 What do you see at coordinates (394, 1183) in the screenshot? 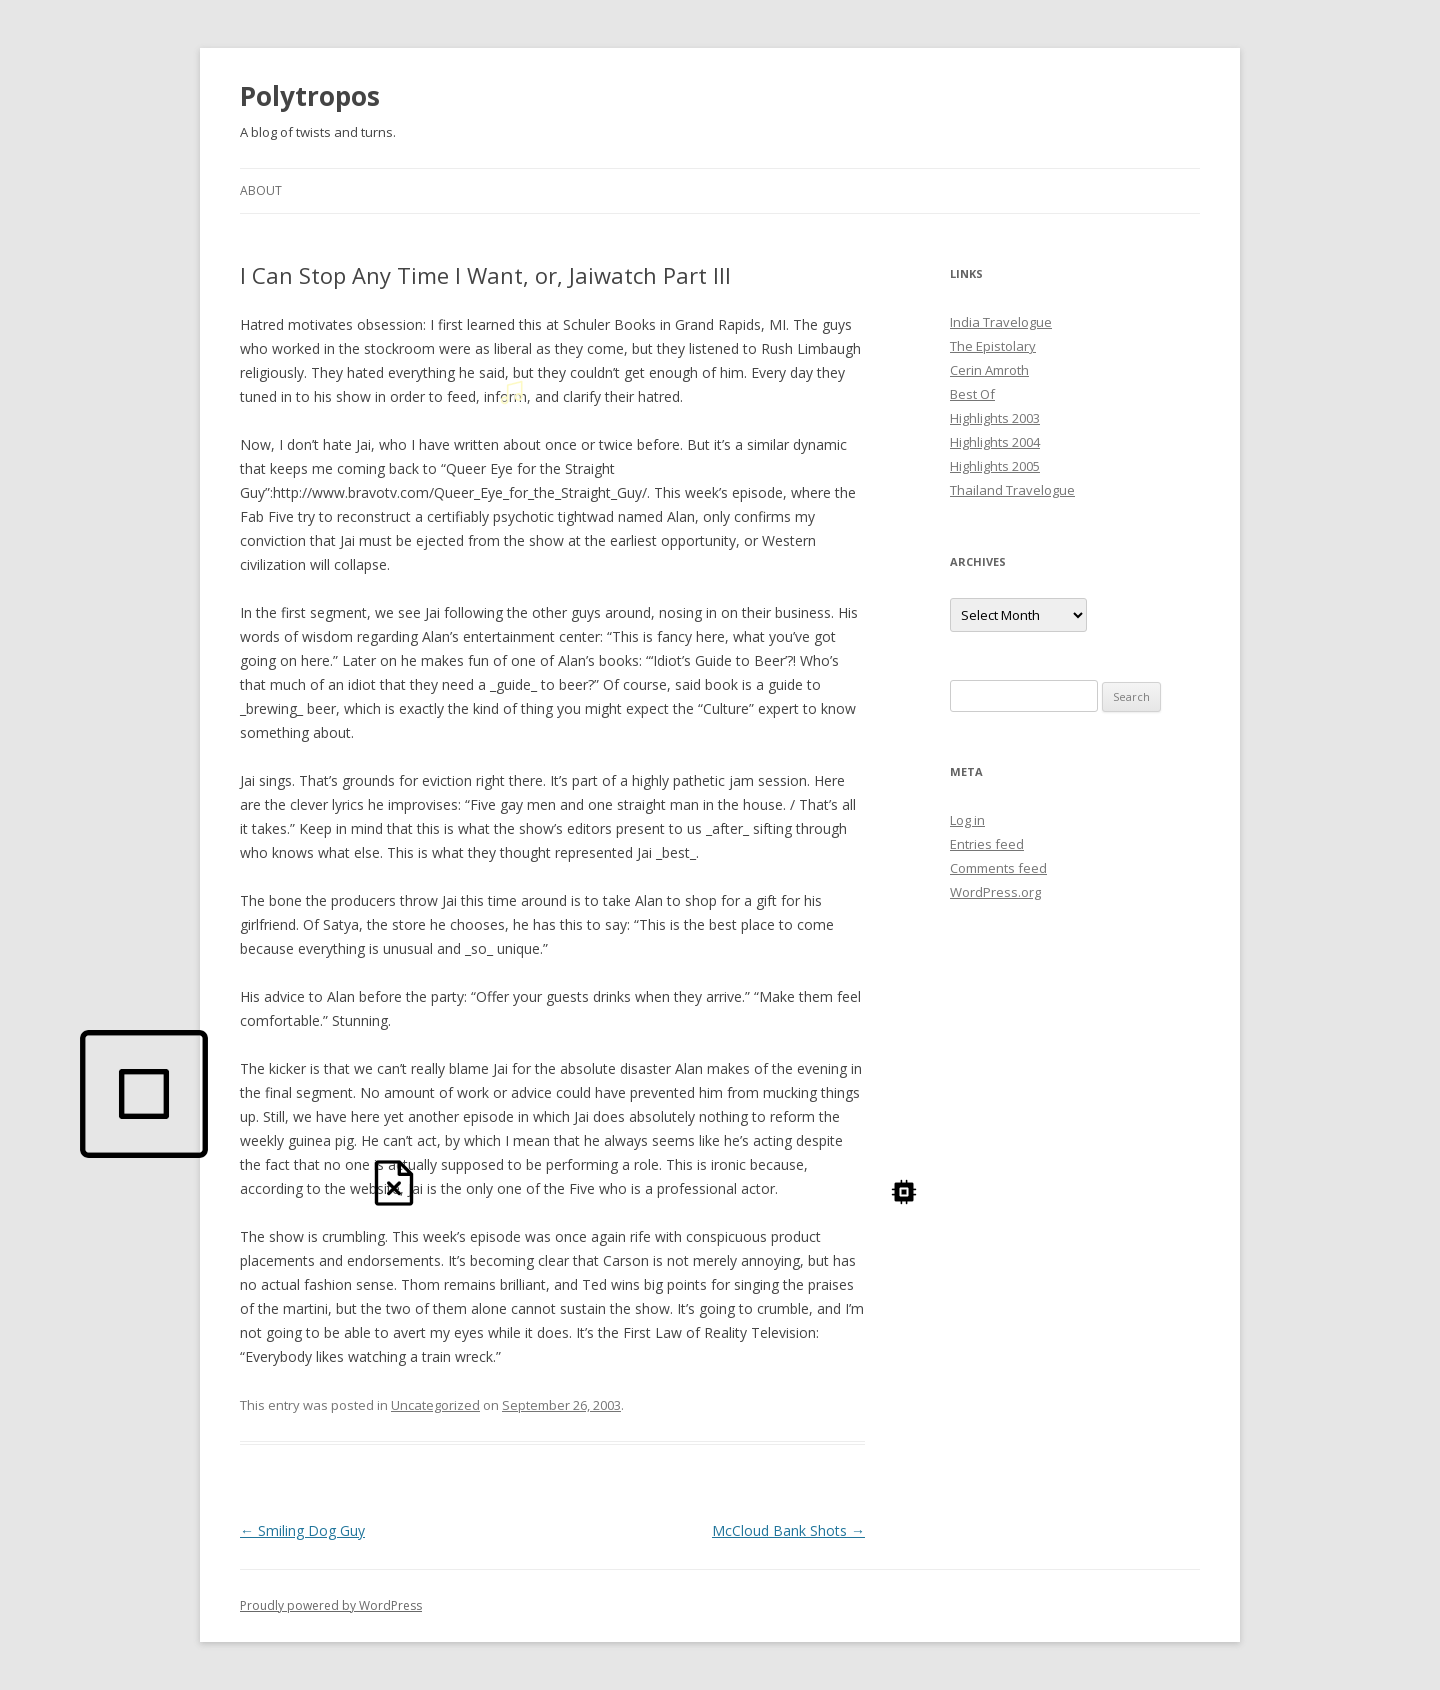
I see `delete or remove a file` at bounding box center [394, 1183].